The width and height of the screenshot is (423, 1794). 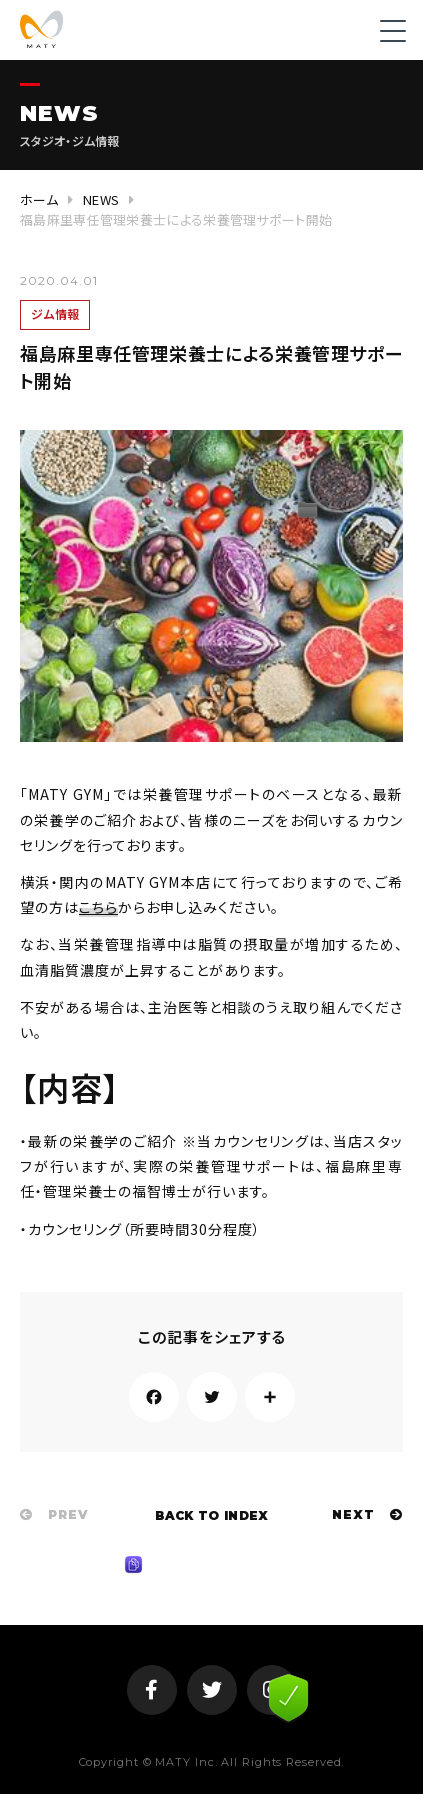 What do you see at coordinates (133, 1564) in the screenshot?
I see `duplicate or copy a document` at bounding box center [133, 1564].